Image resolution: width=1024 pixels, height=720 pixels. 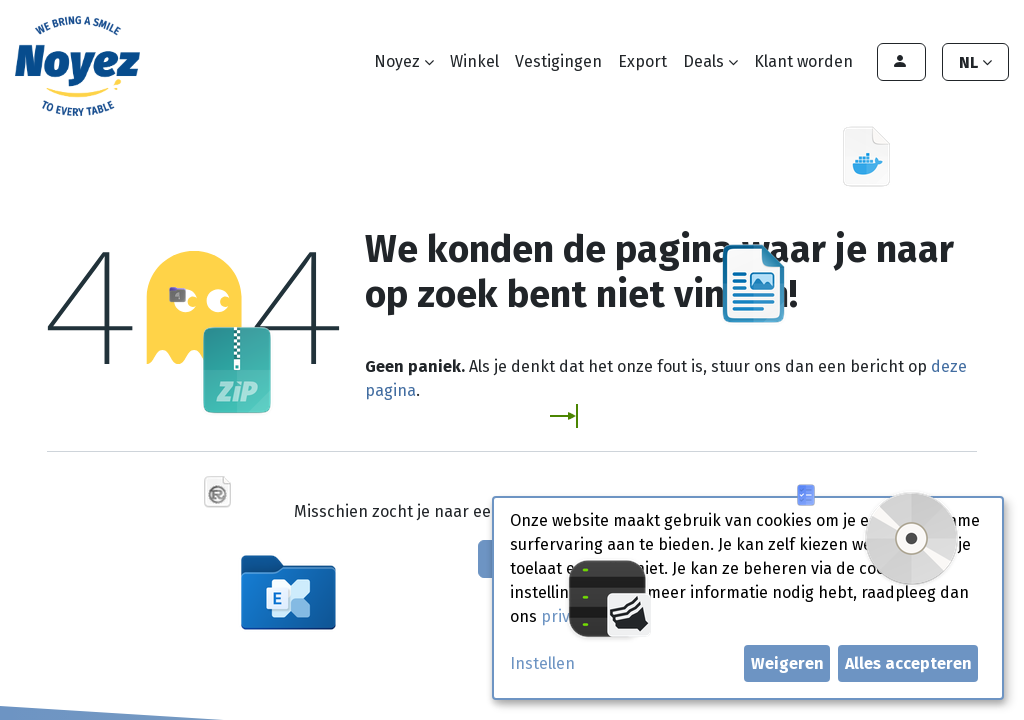 What do you see at coordinates (608, 600) in the screenshot?
I see `configure kerberos authentication settings for network servers` at bounding box center [608, 600].